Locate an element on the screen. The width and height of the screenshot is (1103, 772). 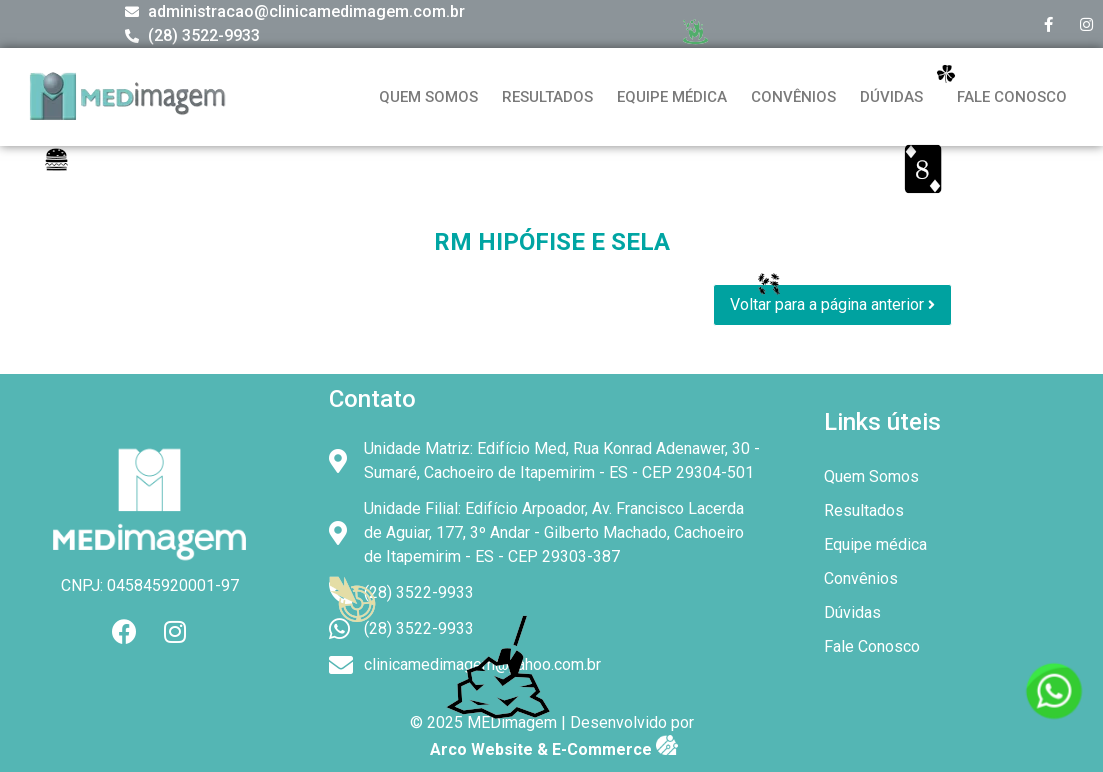
play the 8 of diamonds card is located at coordinates (923, 169).